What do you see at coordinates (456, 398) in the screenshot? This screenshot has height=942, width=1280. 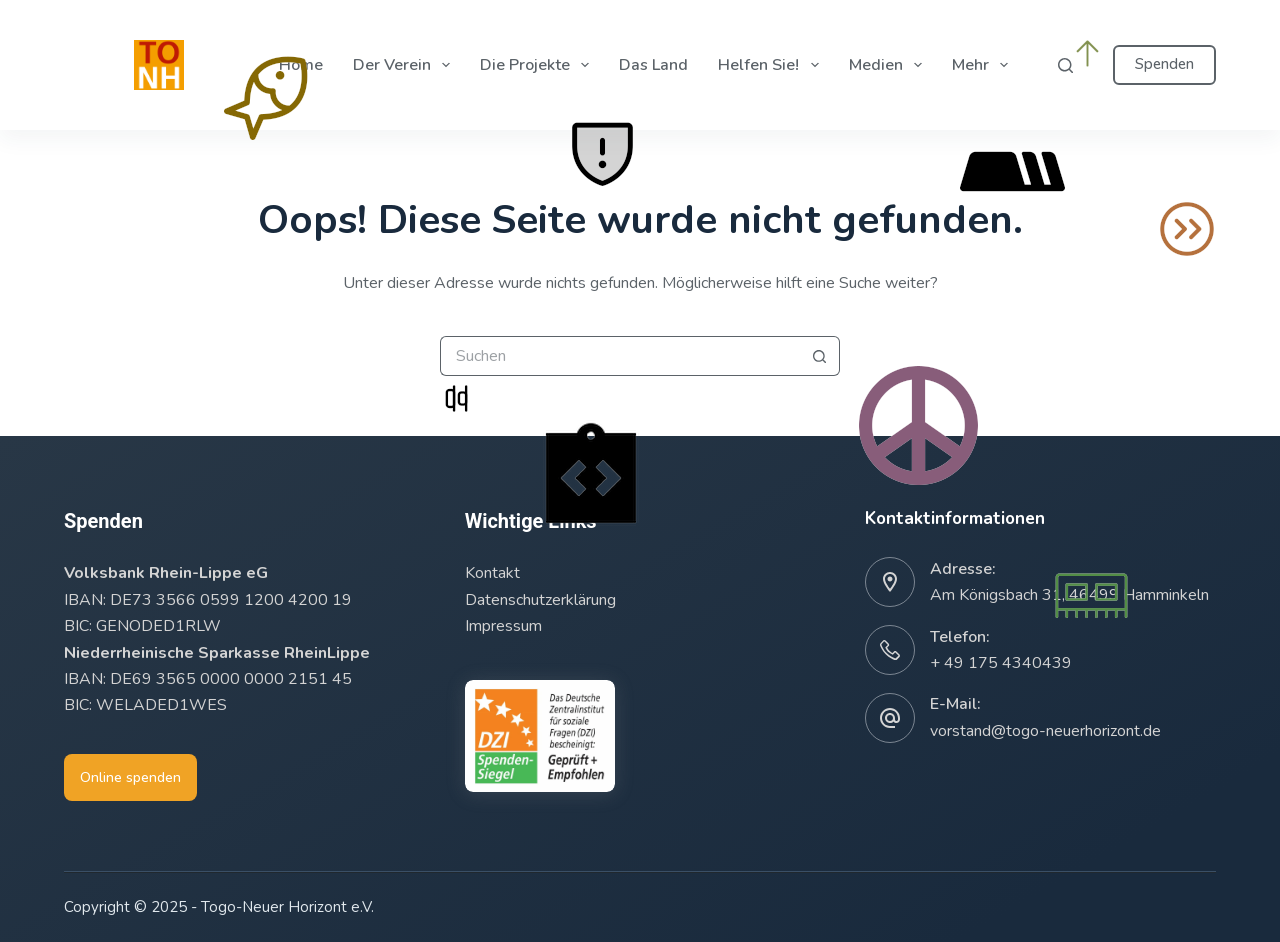 I see `distribute objects horizontally from the end` at bounding box center [456, 398].